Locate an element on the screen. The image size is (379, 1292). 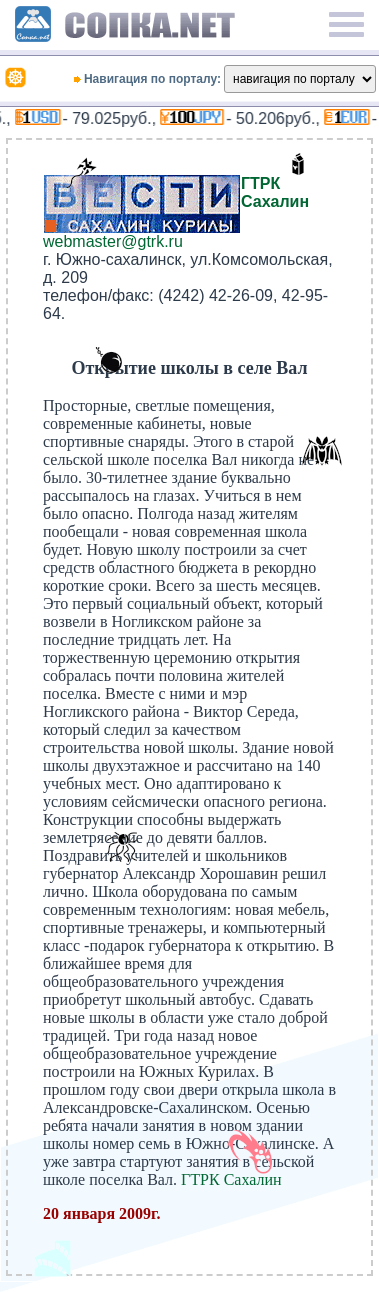
equip shoulder armor piece is located at coordinates (52, 1258).